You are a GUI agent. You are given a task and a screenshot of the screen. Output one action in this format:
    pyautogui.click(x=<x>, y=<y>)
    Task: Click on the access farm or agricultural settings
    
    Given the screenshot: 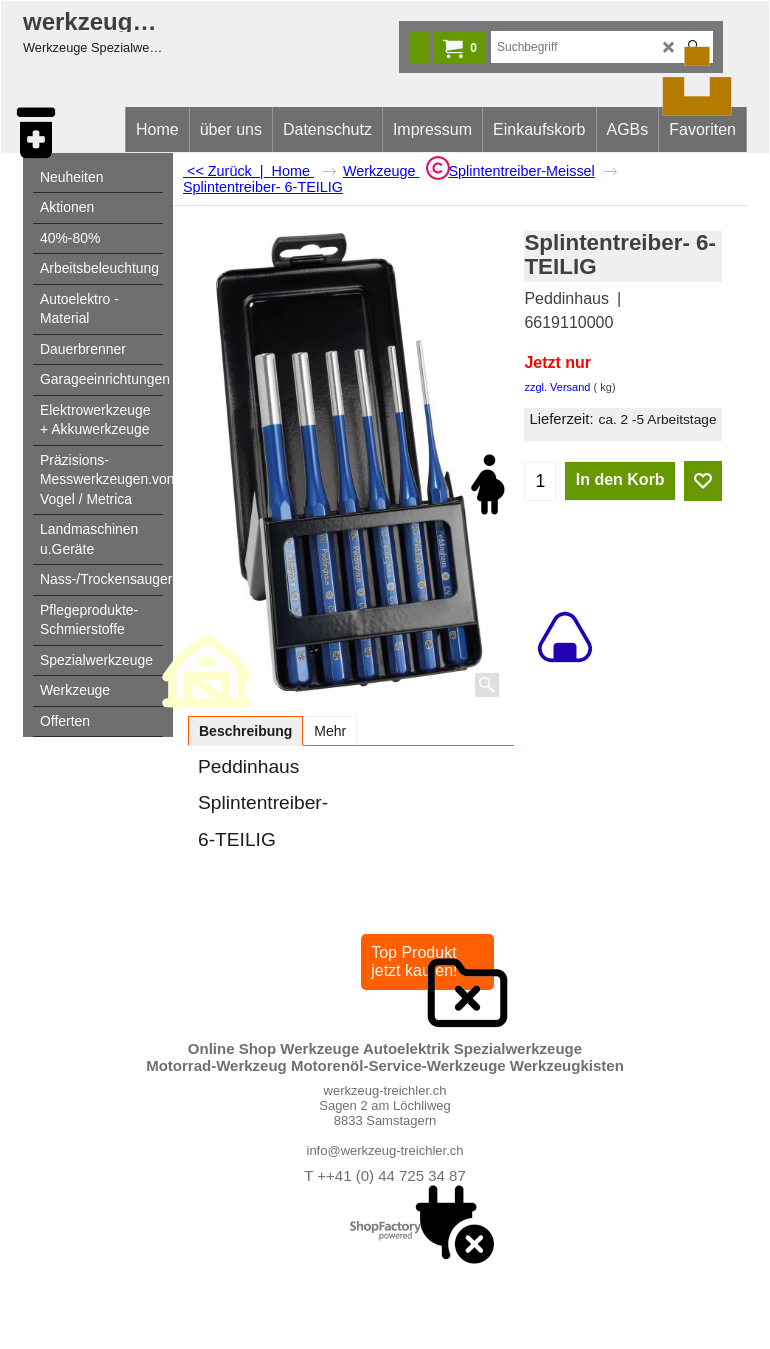 What is the action you would take?
    pyautogui.click(x=207, y=677)
    